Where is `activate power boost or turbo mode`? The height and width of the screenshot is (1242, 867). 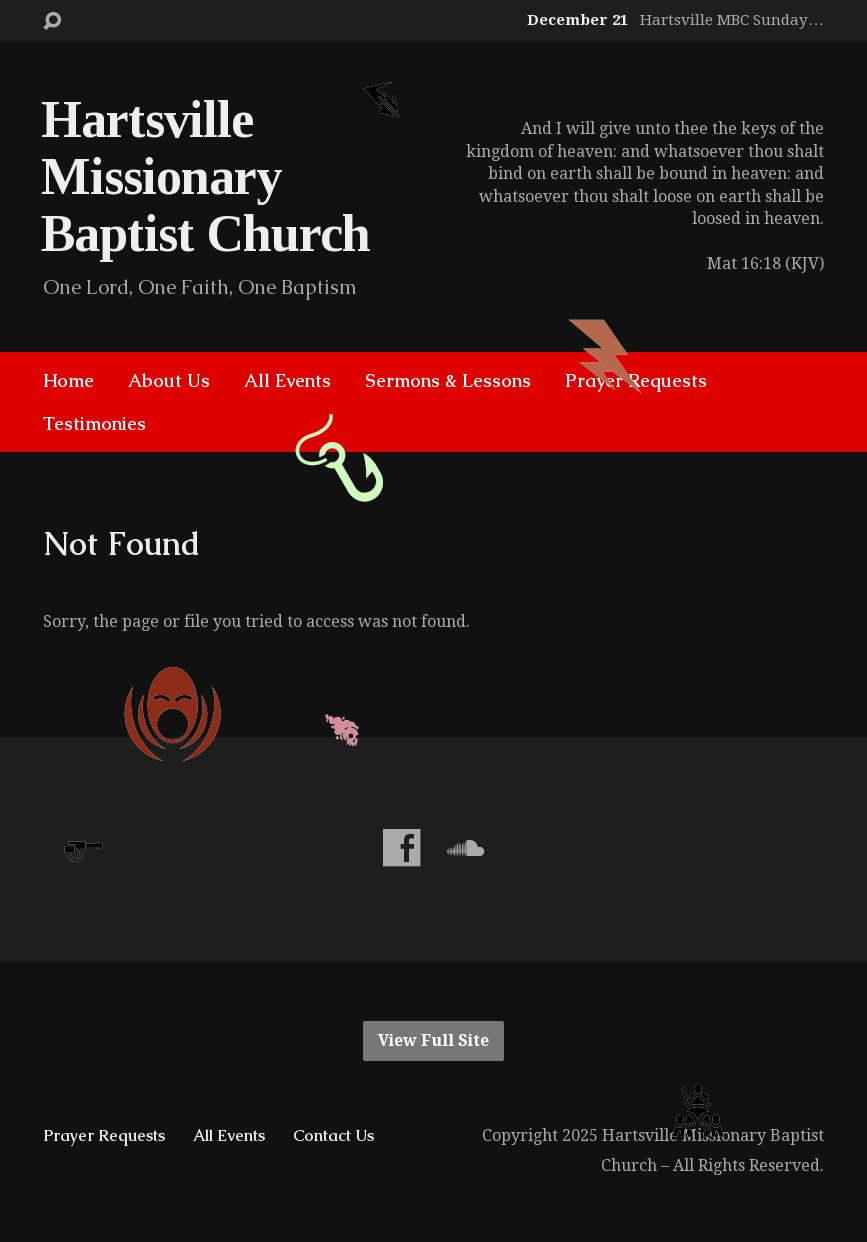 activate power boost or turbo mode is located at coordinates (605, 356).